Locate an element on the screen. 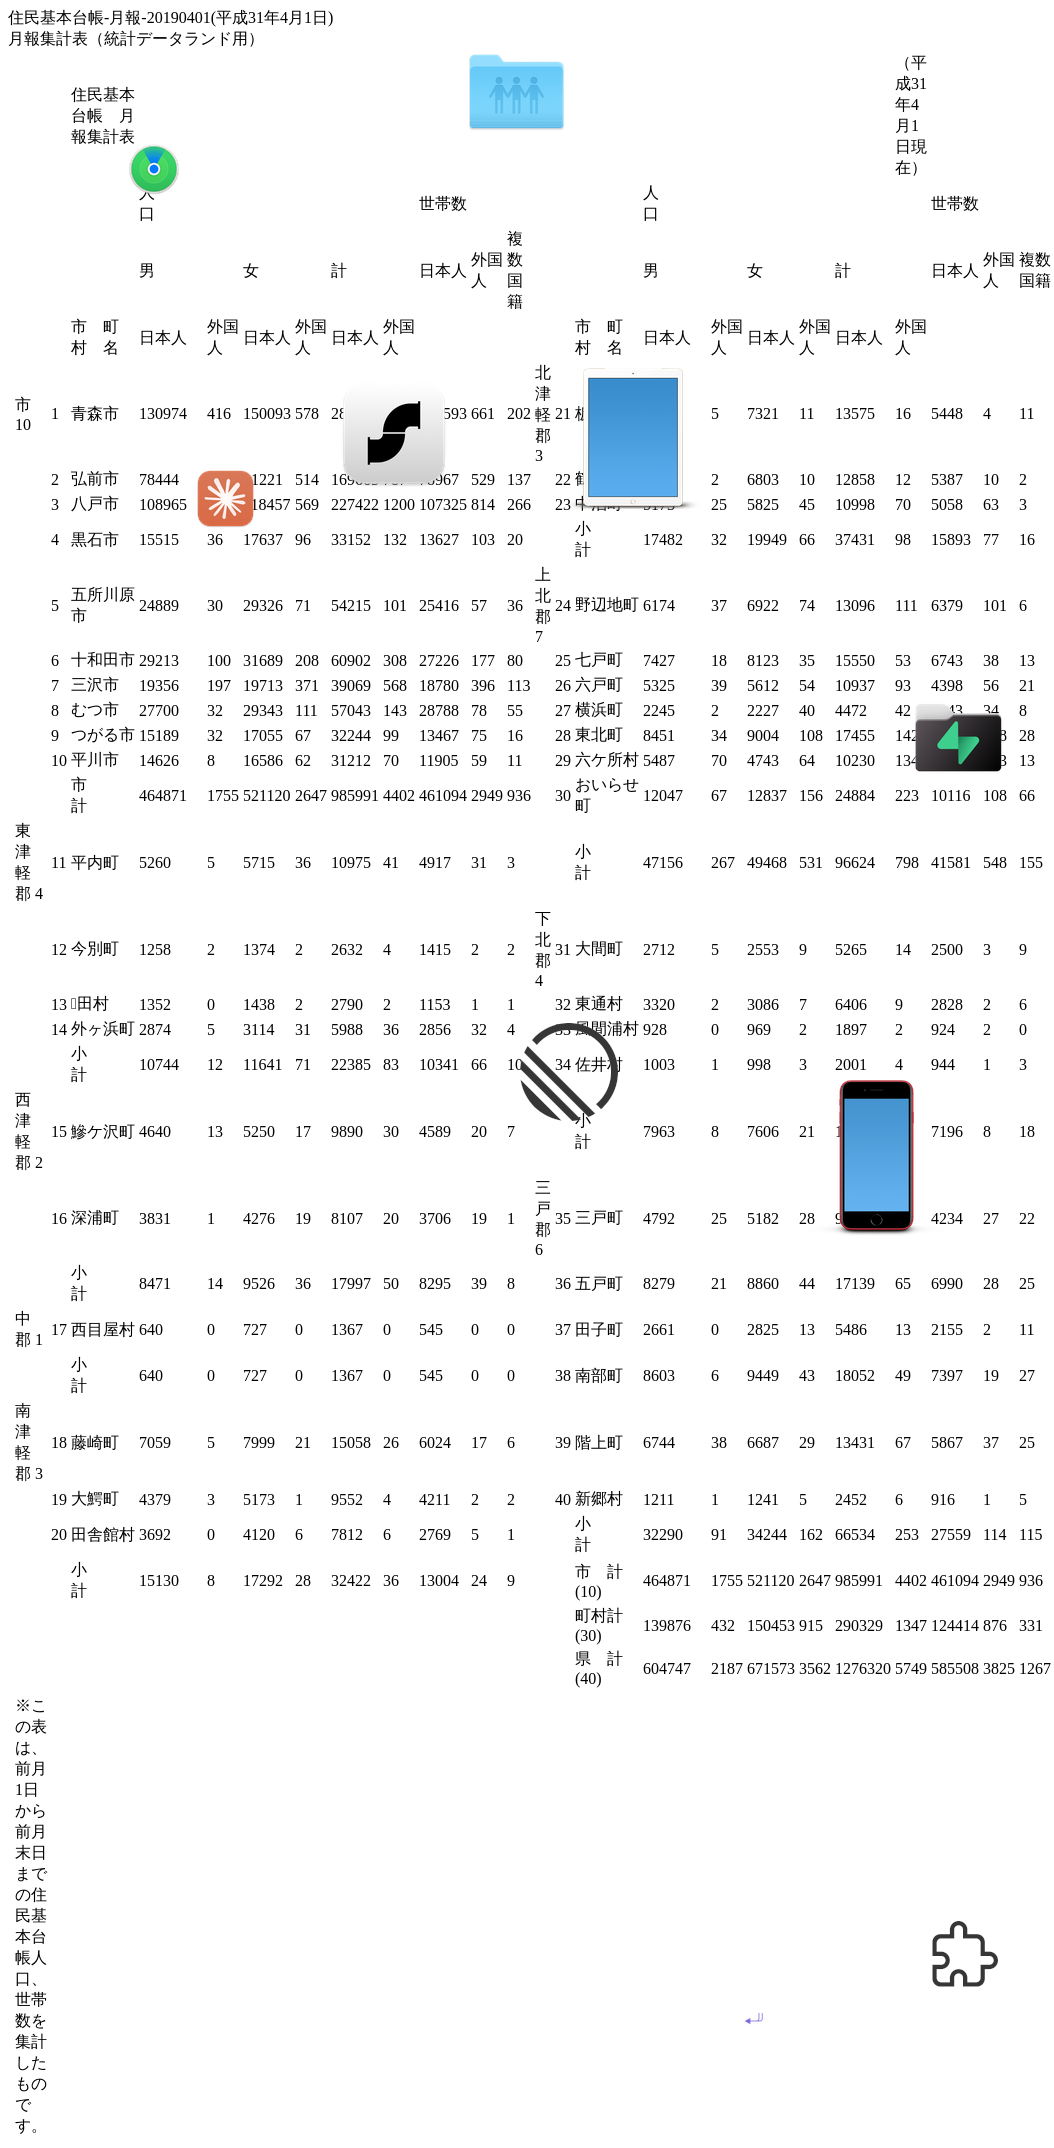 The height and width of the screenshot is (2148, 1054). manage browser extensions is located at coordinates (963, 1956).